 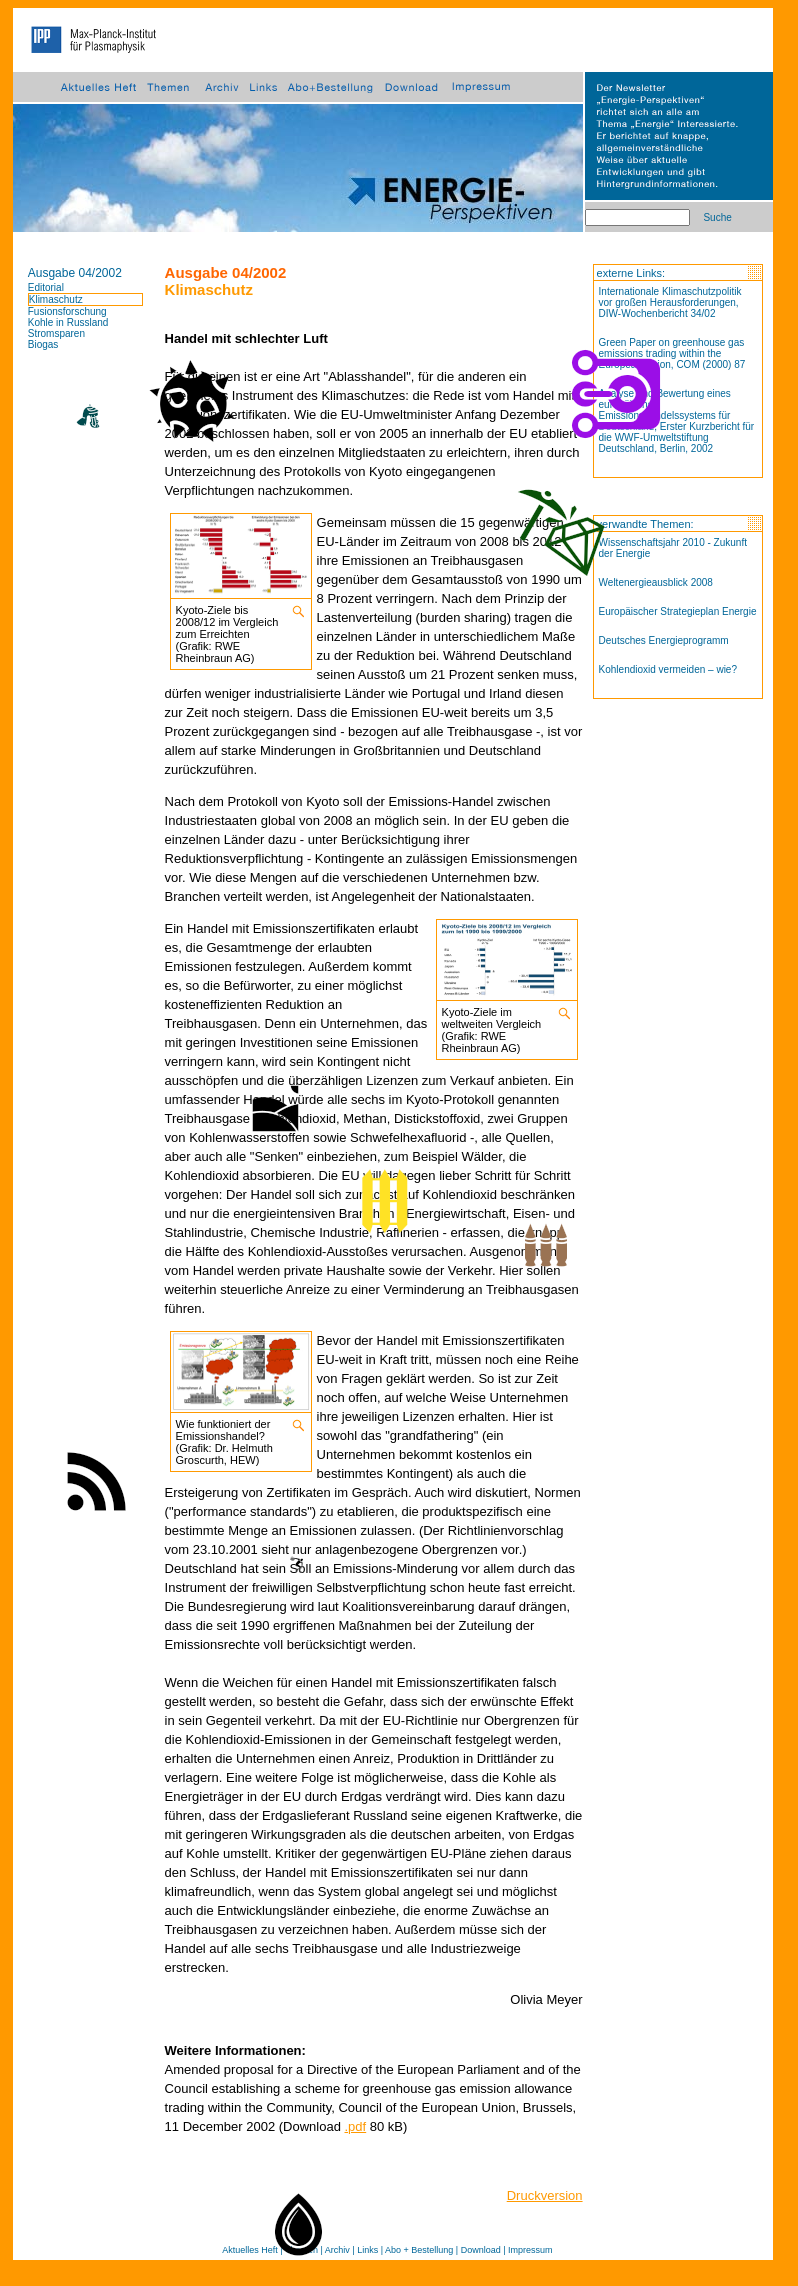 What do you see at coordinates (616, 394) in the screenshot?
I see `access connection or node settings` at bounding box center [616, 394].